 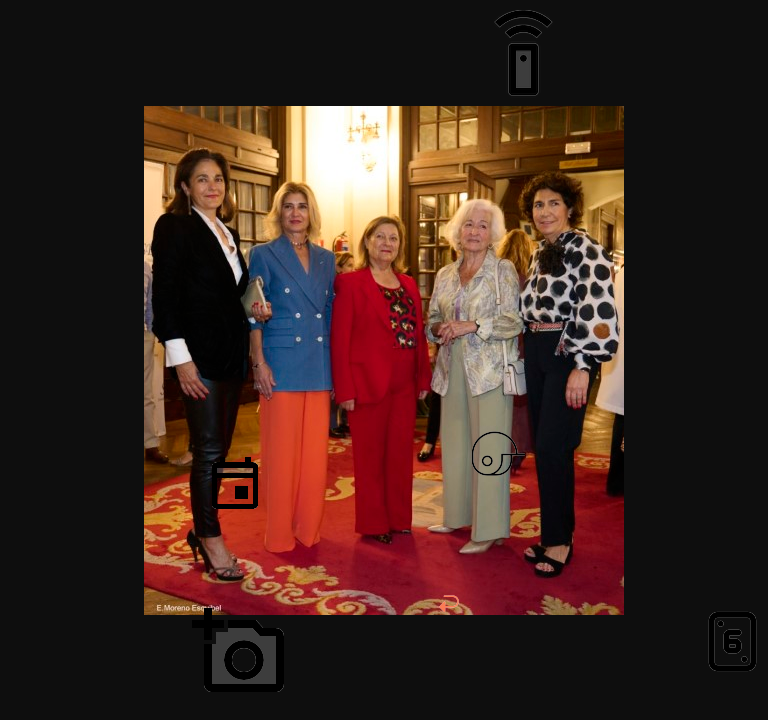 I want to click on playing card with value six, so click(x=732, y=641).